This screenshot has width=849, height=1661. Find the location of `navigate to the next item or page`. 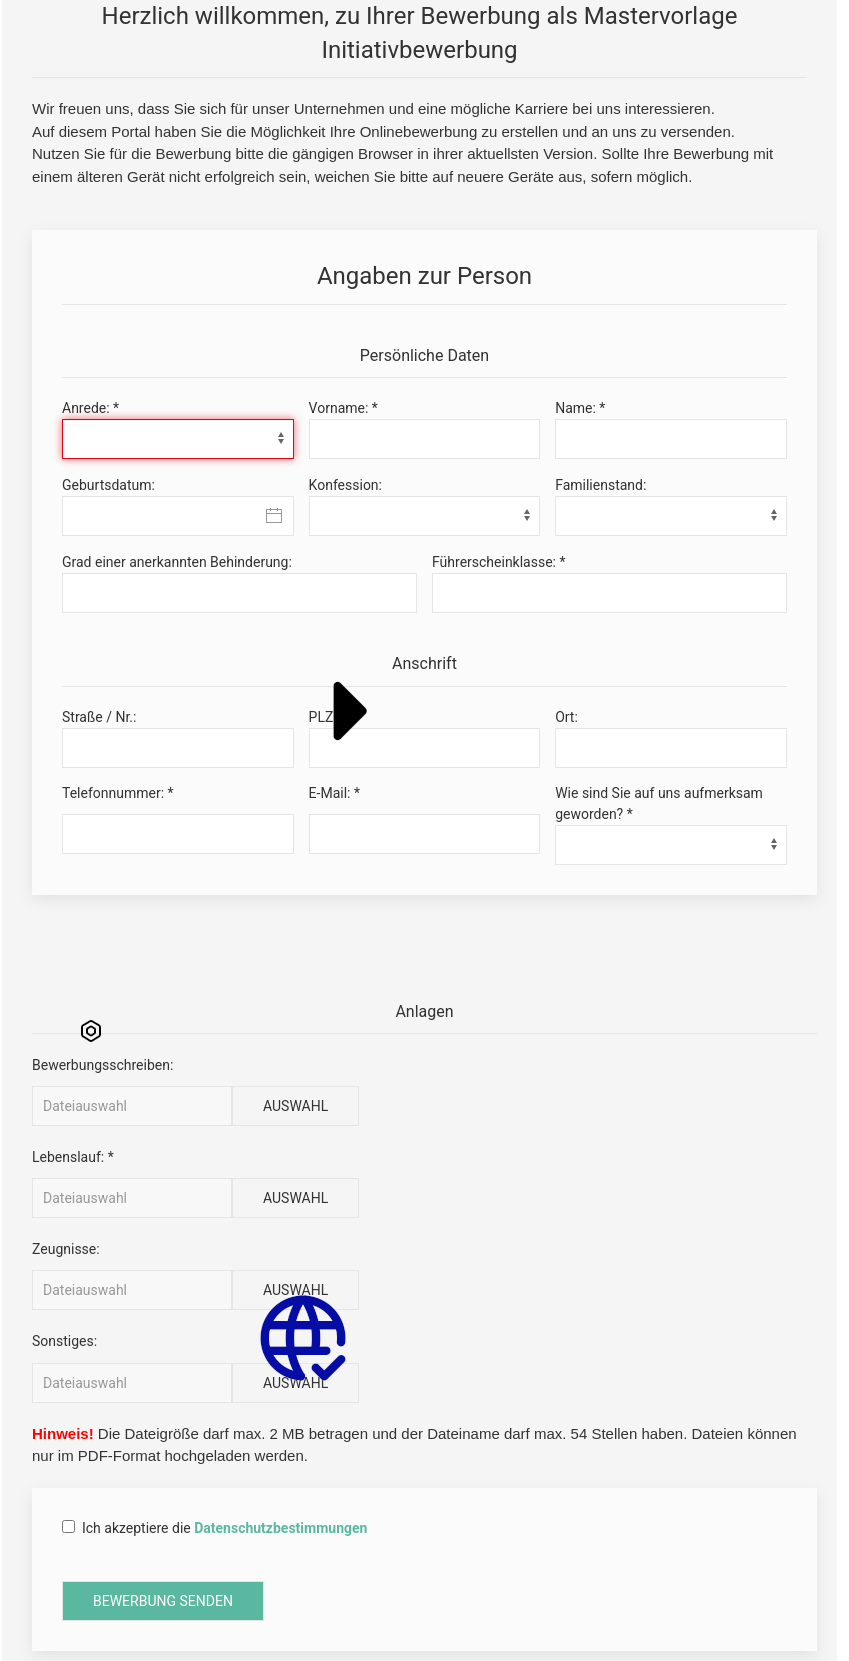

navigate to the next item or page is located at coordinates (346, 711).